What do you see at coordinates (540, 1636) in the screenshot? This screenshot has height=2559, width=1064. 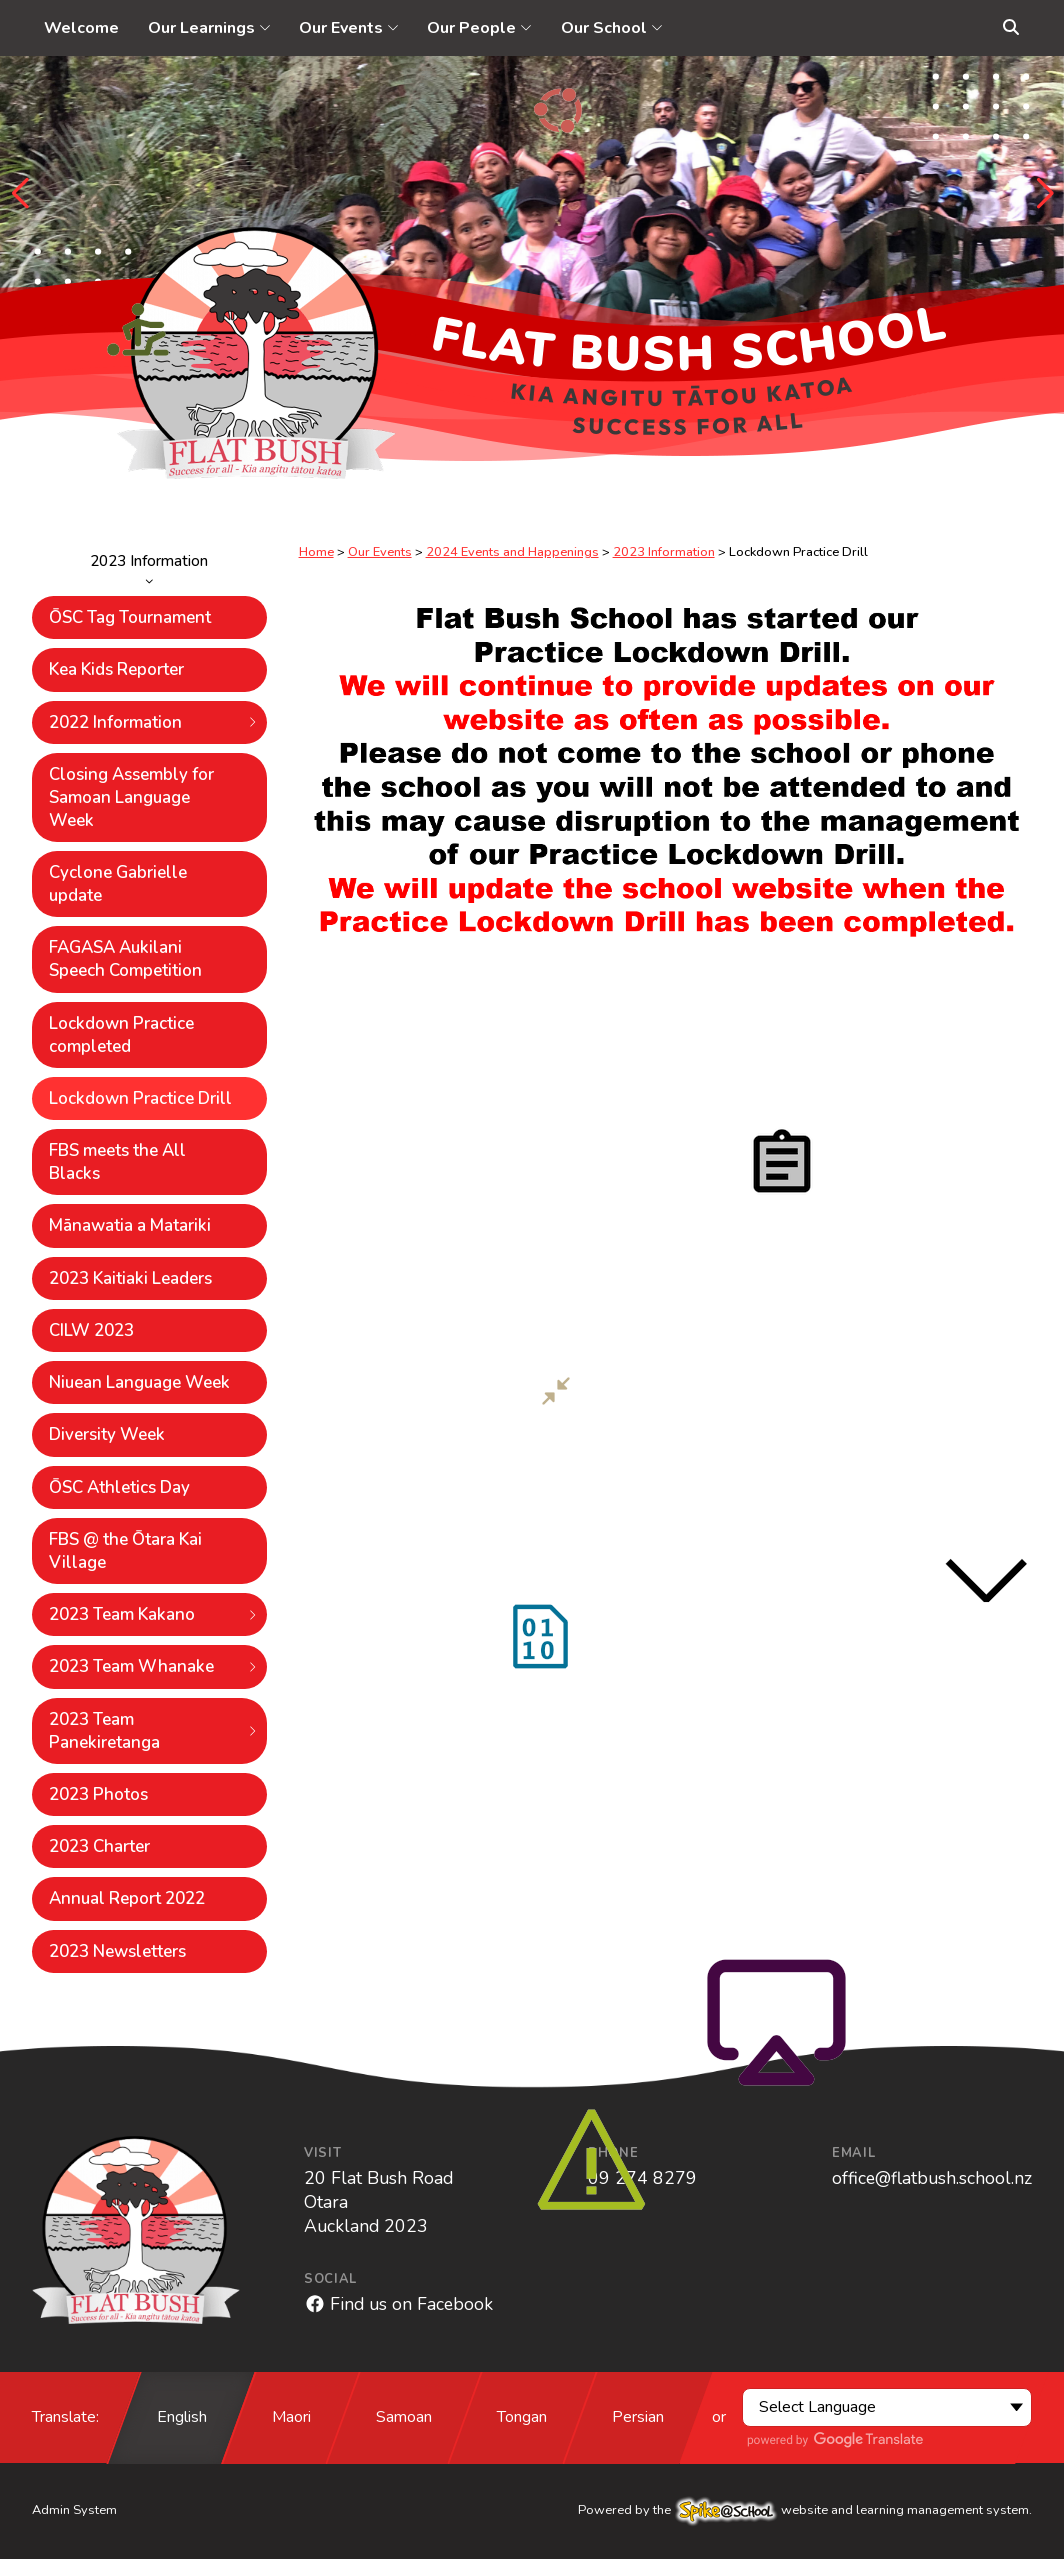 I see `view or open a binary file` at bounding box center [540, 1636].